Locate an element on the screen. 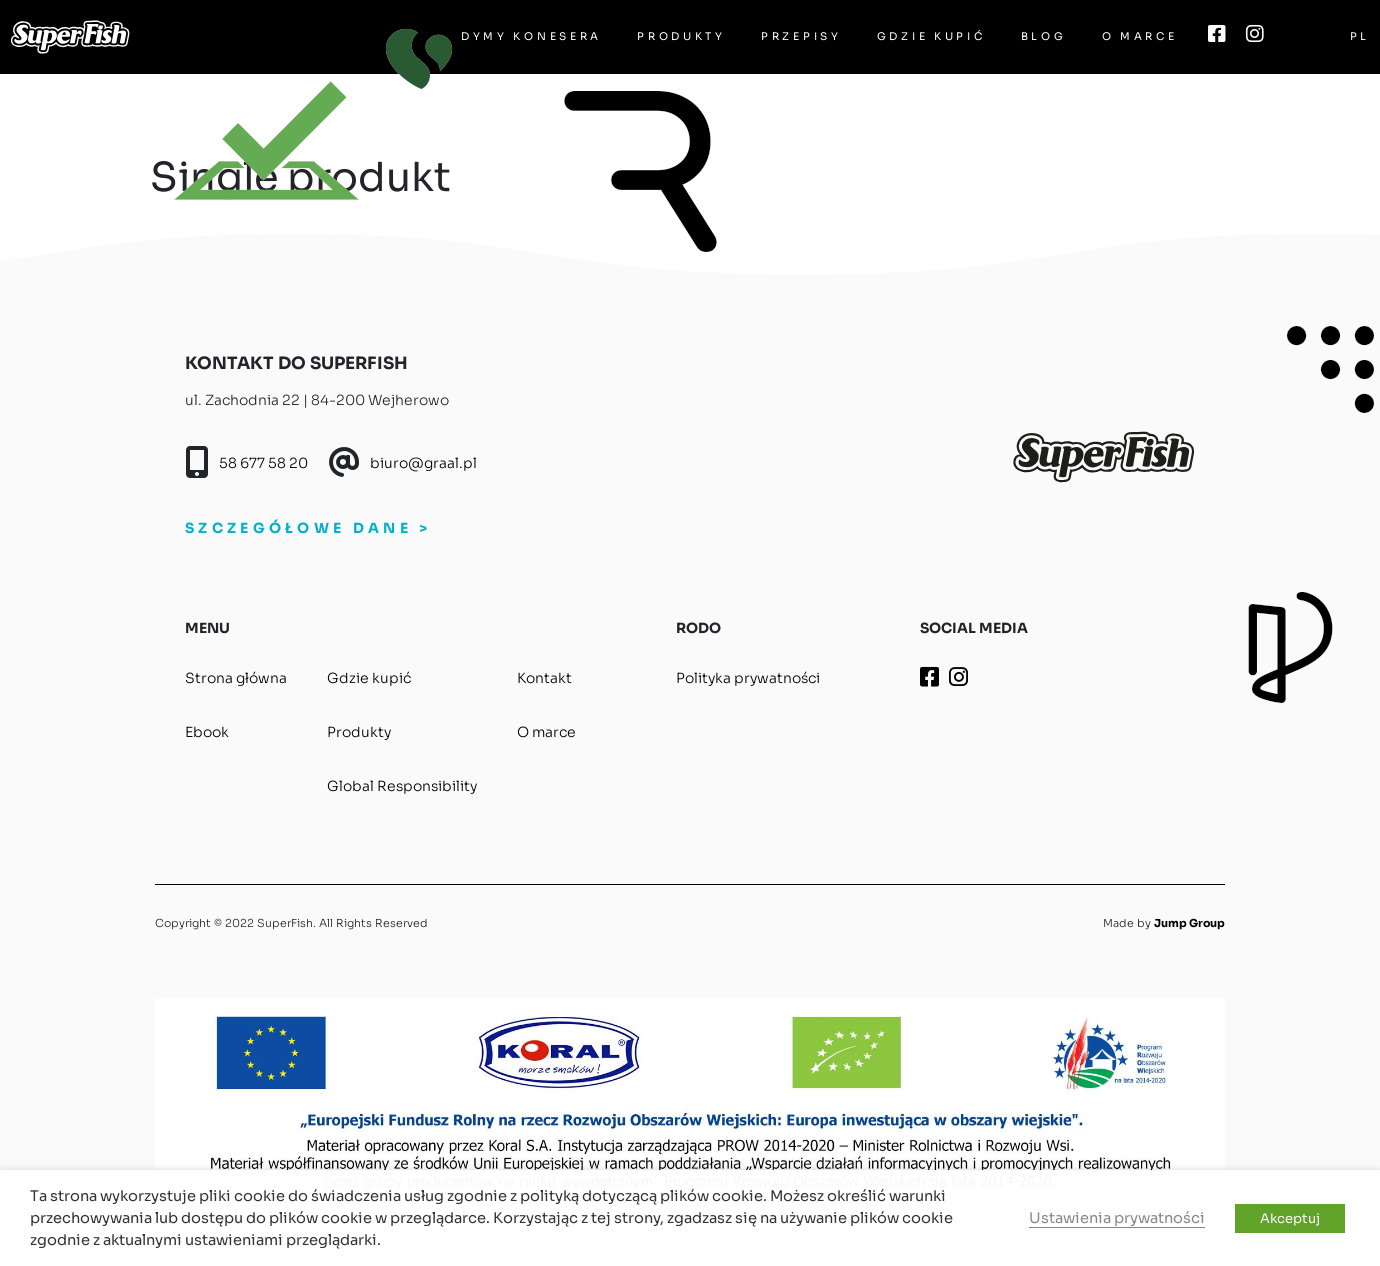 The height and width of the screenshot is (1266, 1380). rive animation platform logo is located at coordinates (640, 171).